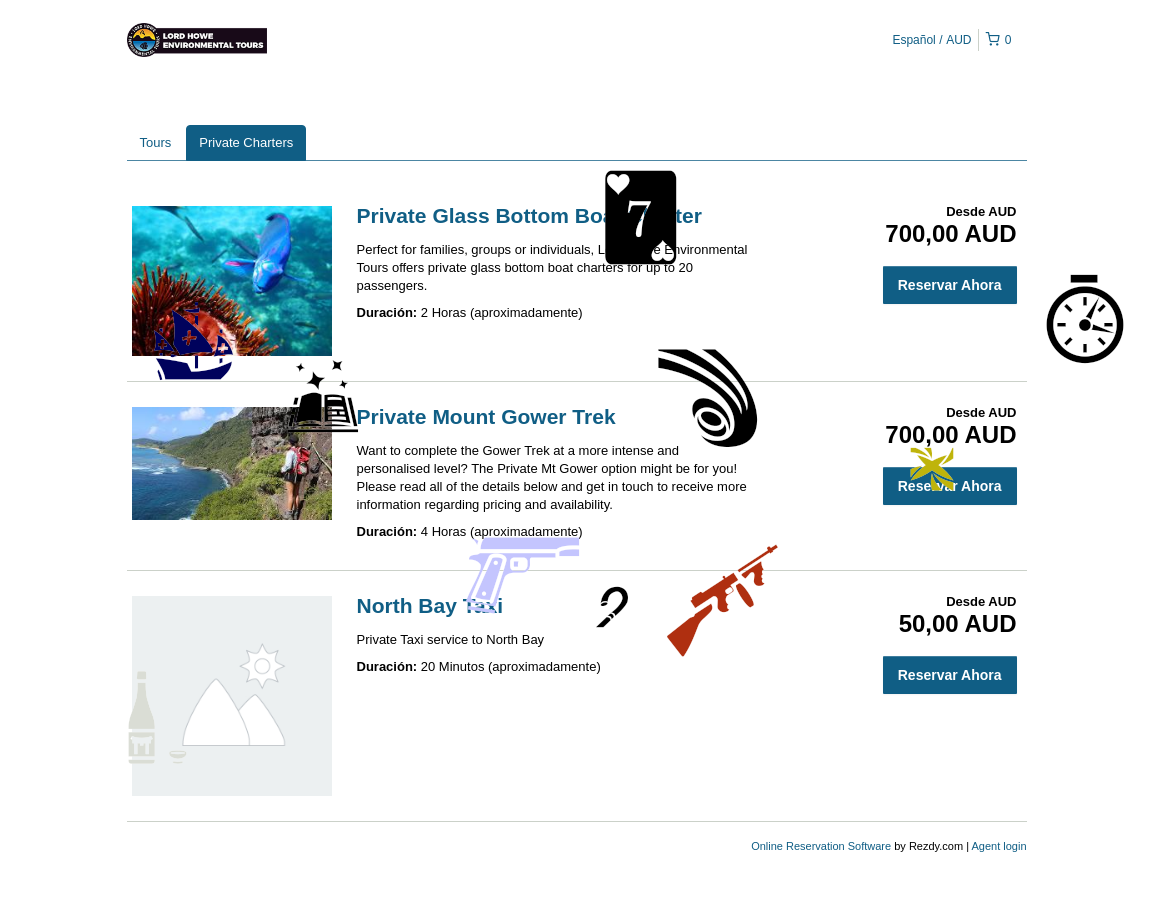  What do you see at coordinates (932, 469) in the screenshot?
I see `indicates a special bonus or power-up effect` at bounding box center [932, 469].